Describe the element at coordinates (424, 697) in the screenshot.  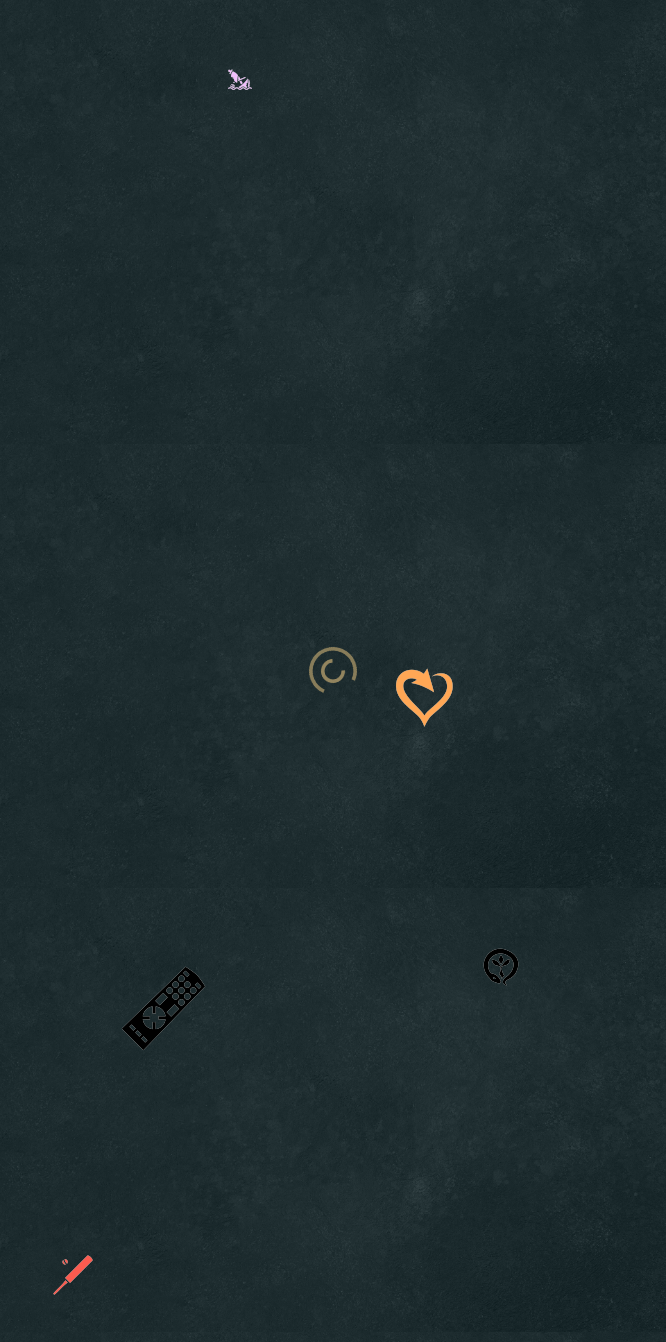
I see `access self-care or wellness features` at that location.